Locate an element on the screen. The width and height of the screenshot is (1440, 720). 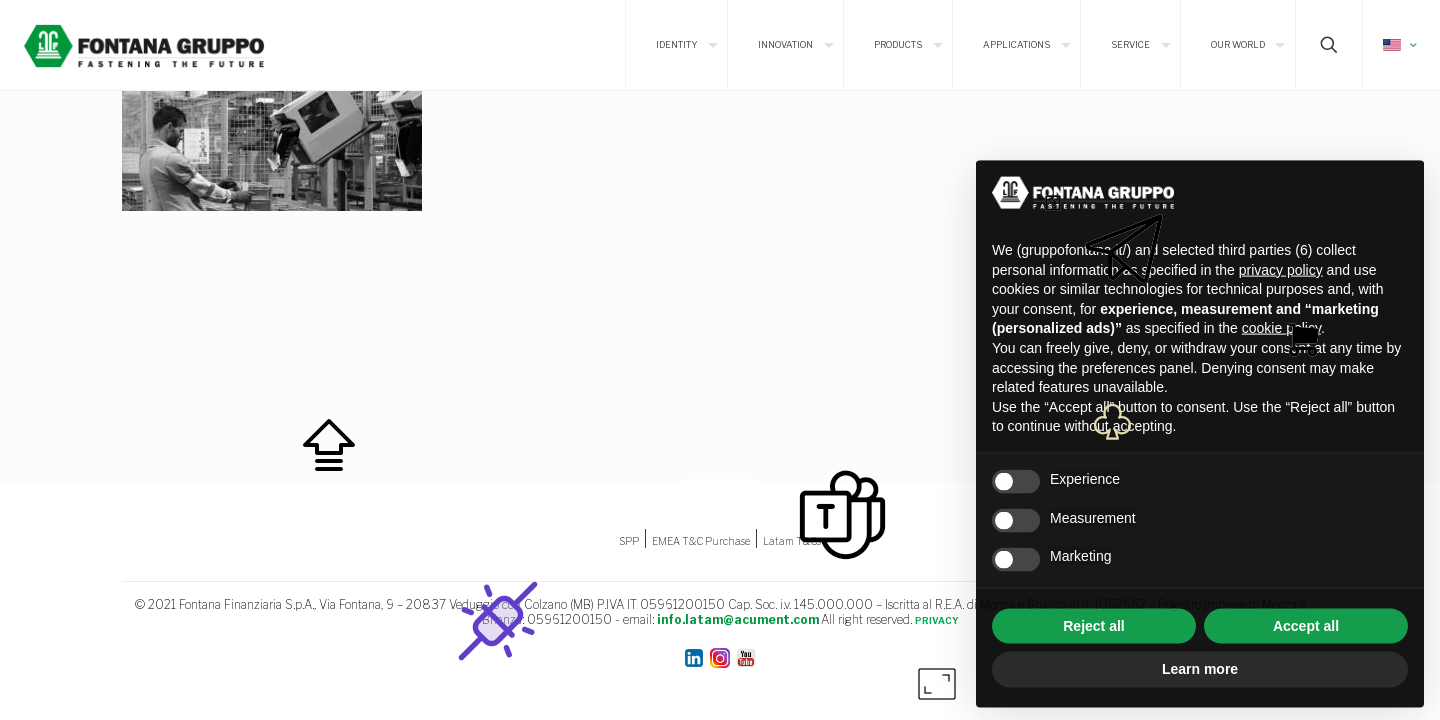
navigate to the next screen or step is located at coordinates (1053, 203).